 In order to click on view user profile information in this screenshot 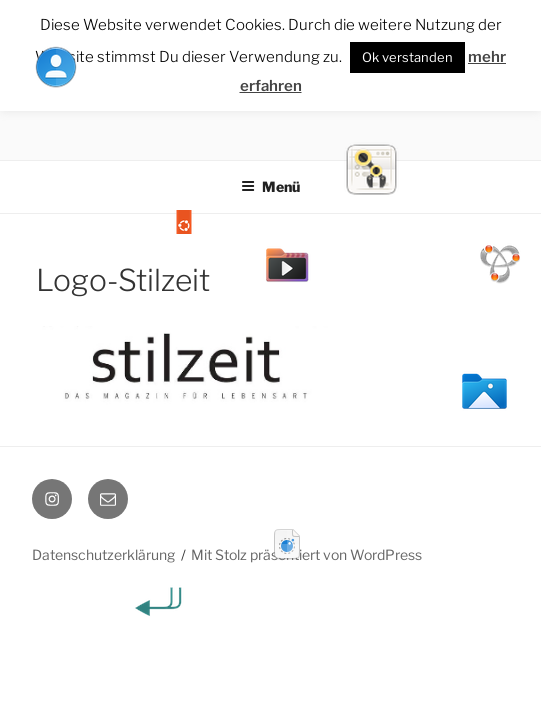, I will do `click(56, 67)`.